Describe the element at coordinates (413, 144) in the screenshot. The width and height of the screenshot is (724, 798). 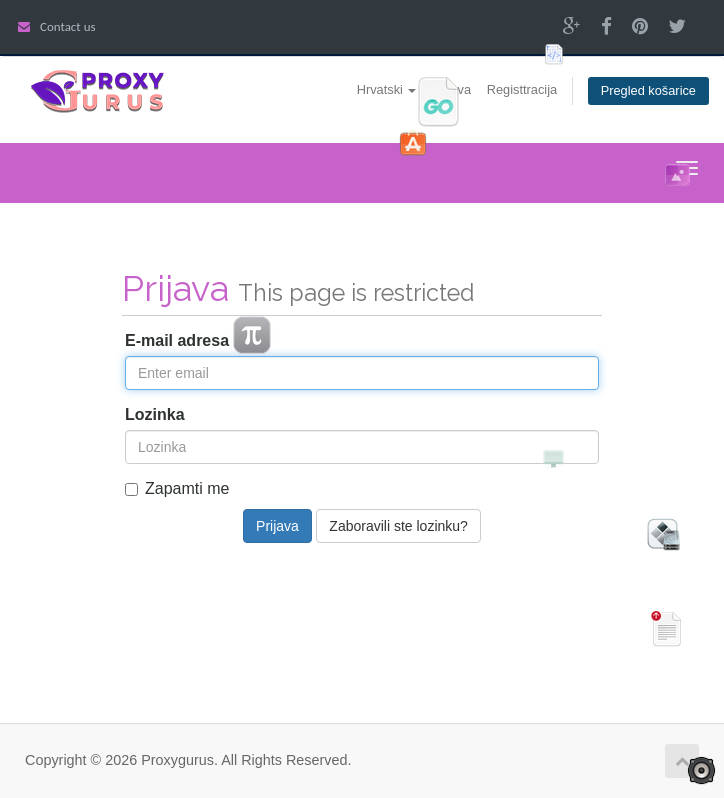
I see `open ubuntu software center` at that location.